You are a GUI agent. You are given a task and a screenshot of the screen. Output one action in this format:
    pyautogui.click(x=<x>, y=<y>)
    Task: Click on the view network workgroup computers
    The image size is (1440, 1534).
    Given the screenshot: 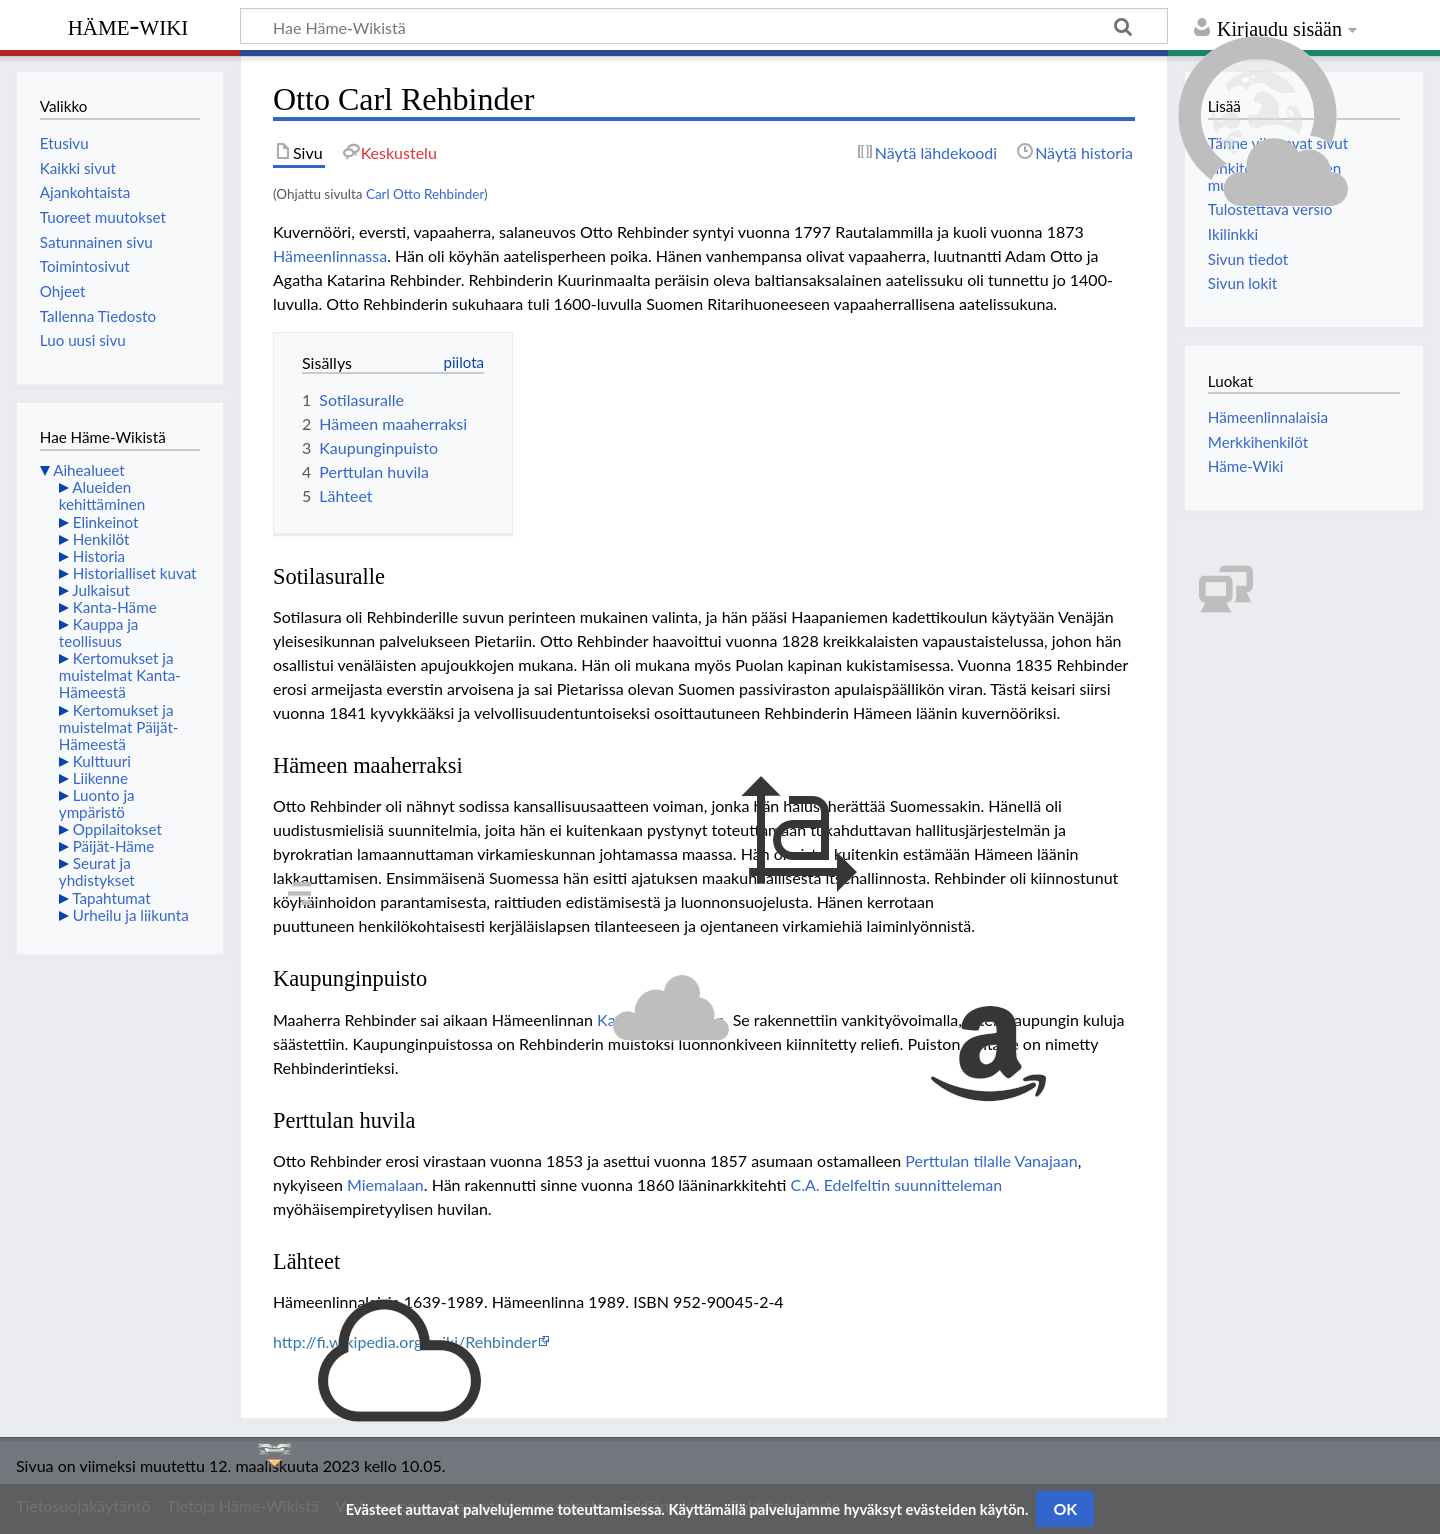 What is the action you would take?
    pyautogui.click(x=1226, y=589)
    